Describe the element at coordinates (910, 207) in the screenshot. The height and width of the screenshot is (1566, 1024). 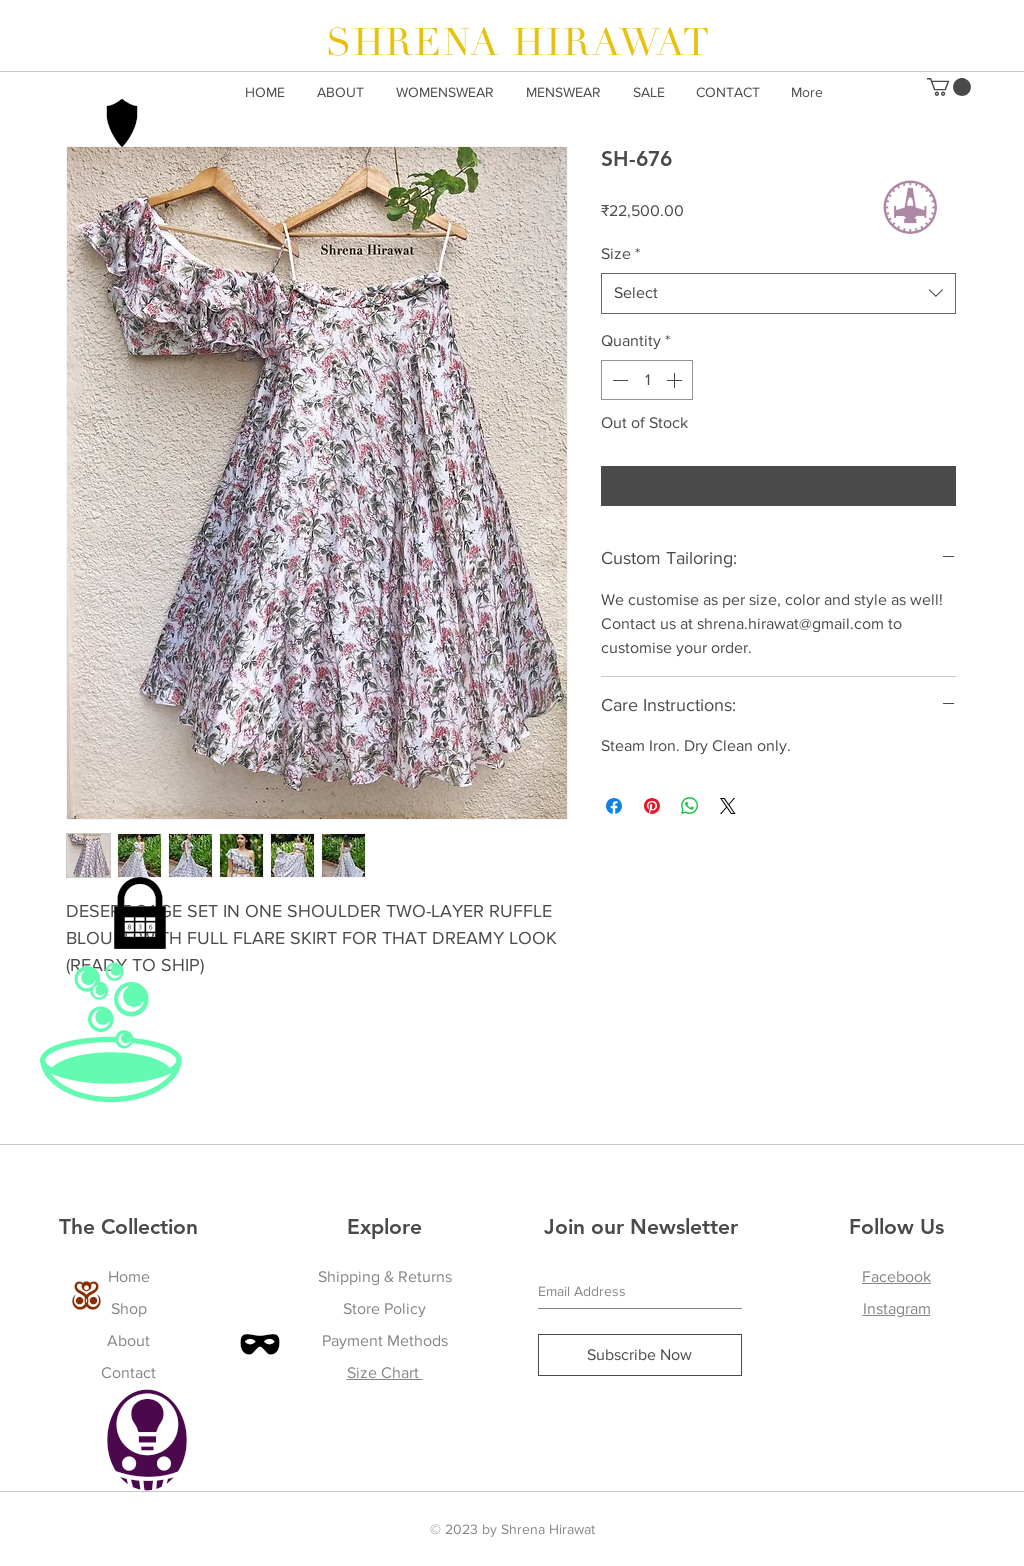
I see `target lock or tracking indicator` at that location.